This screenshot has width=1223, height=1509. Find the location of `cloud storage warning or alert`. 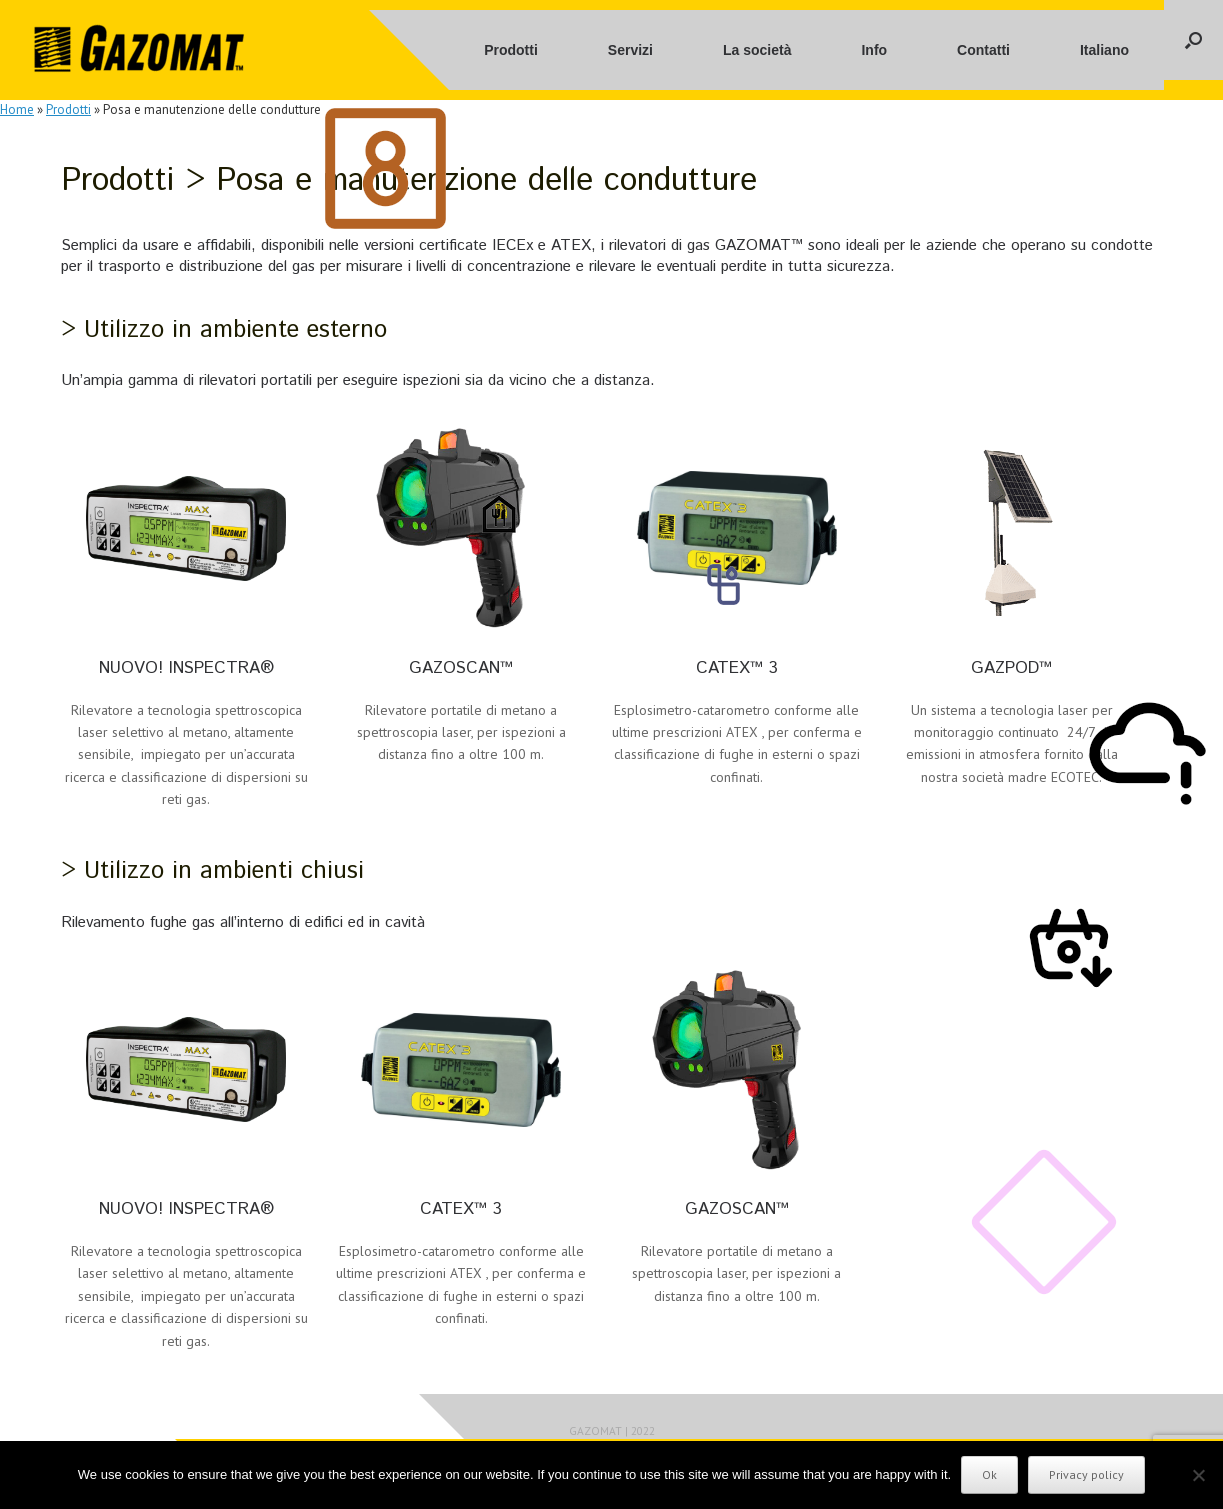

cloud storage warning or alert is located at coordinates (1148, 745).